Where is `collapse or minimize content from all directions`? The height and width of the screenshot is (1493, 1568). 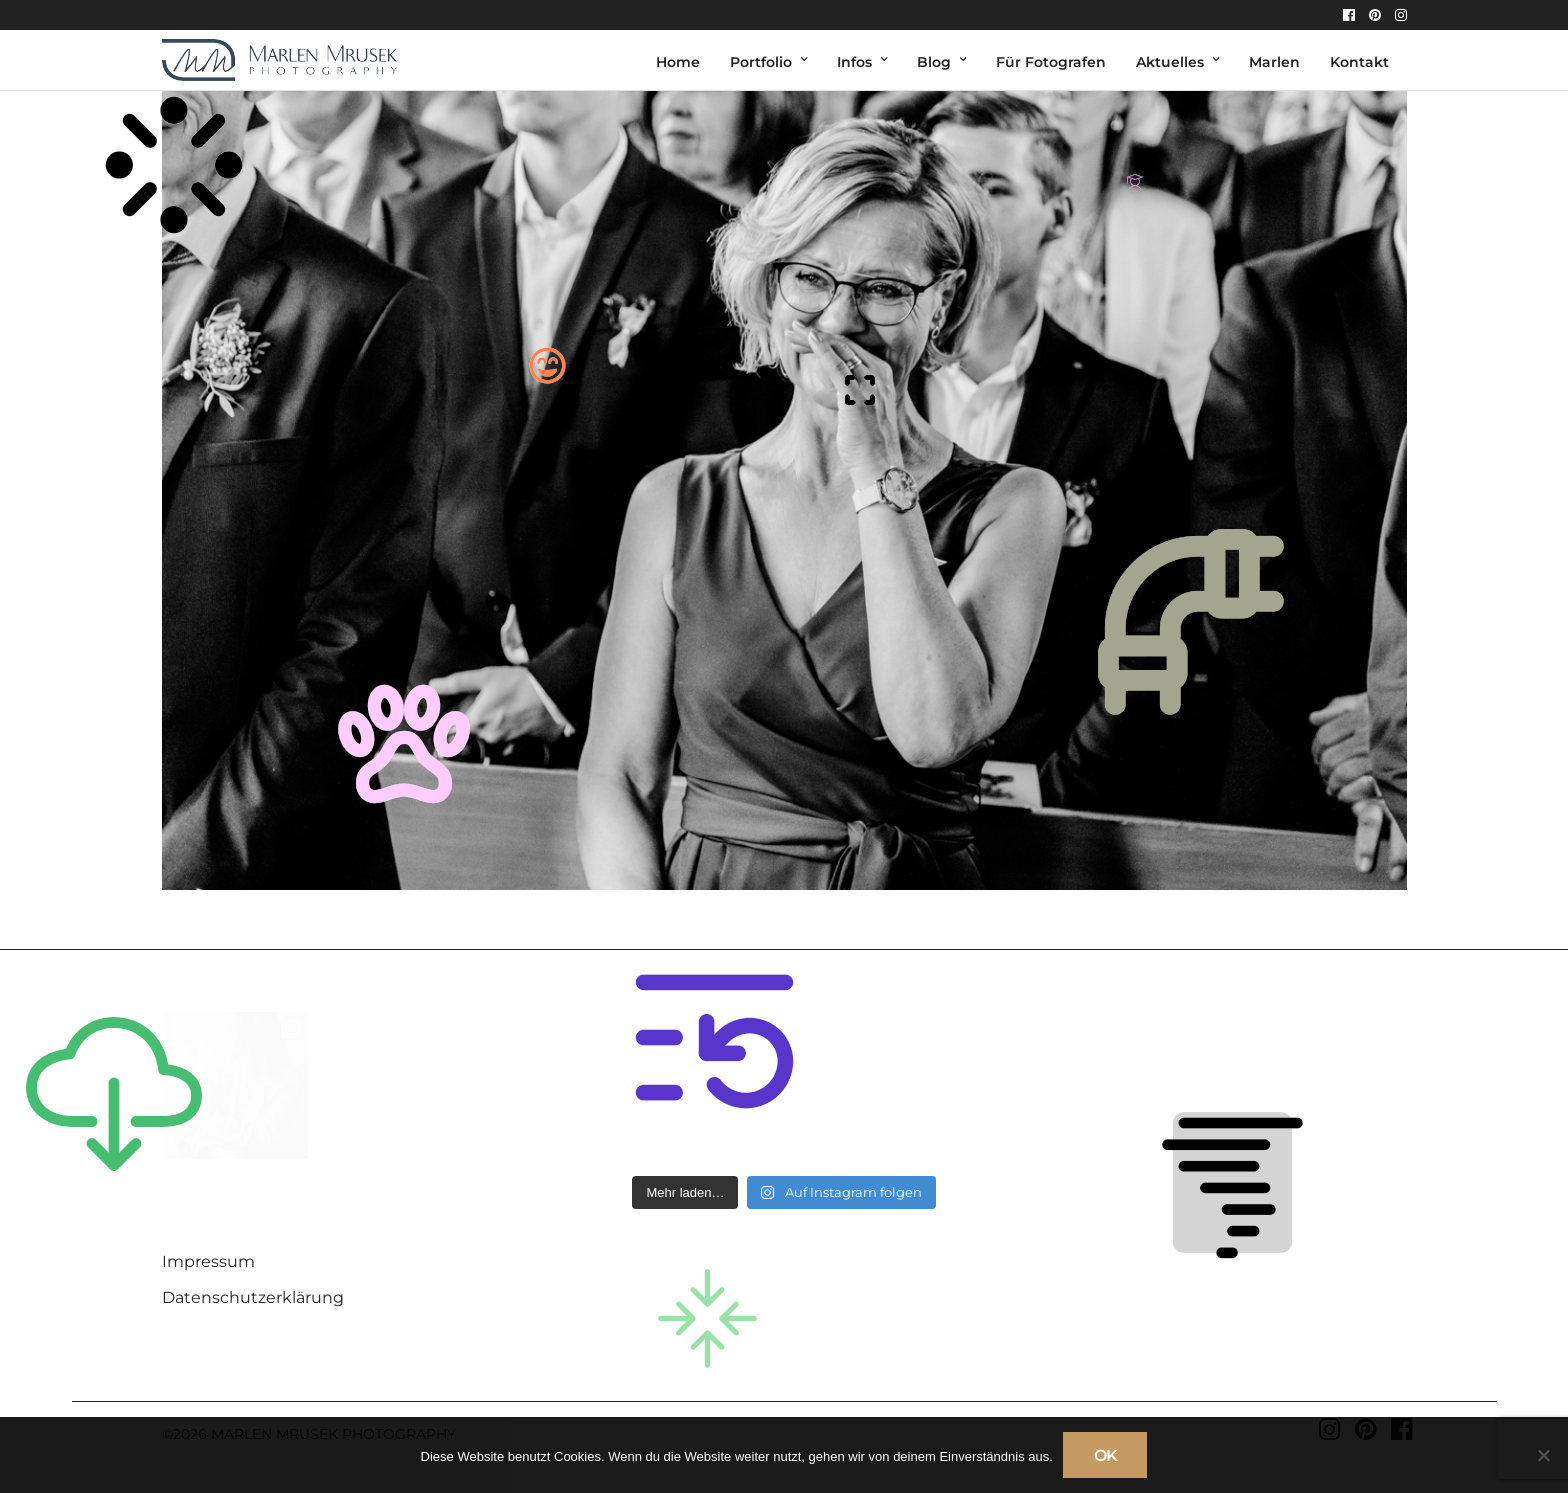
collapse or minimize content from all directions is located at coordinates (707, 1318).